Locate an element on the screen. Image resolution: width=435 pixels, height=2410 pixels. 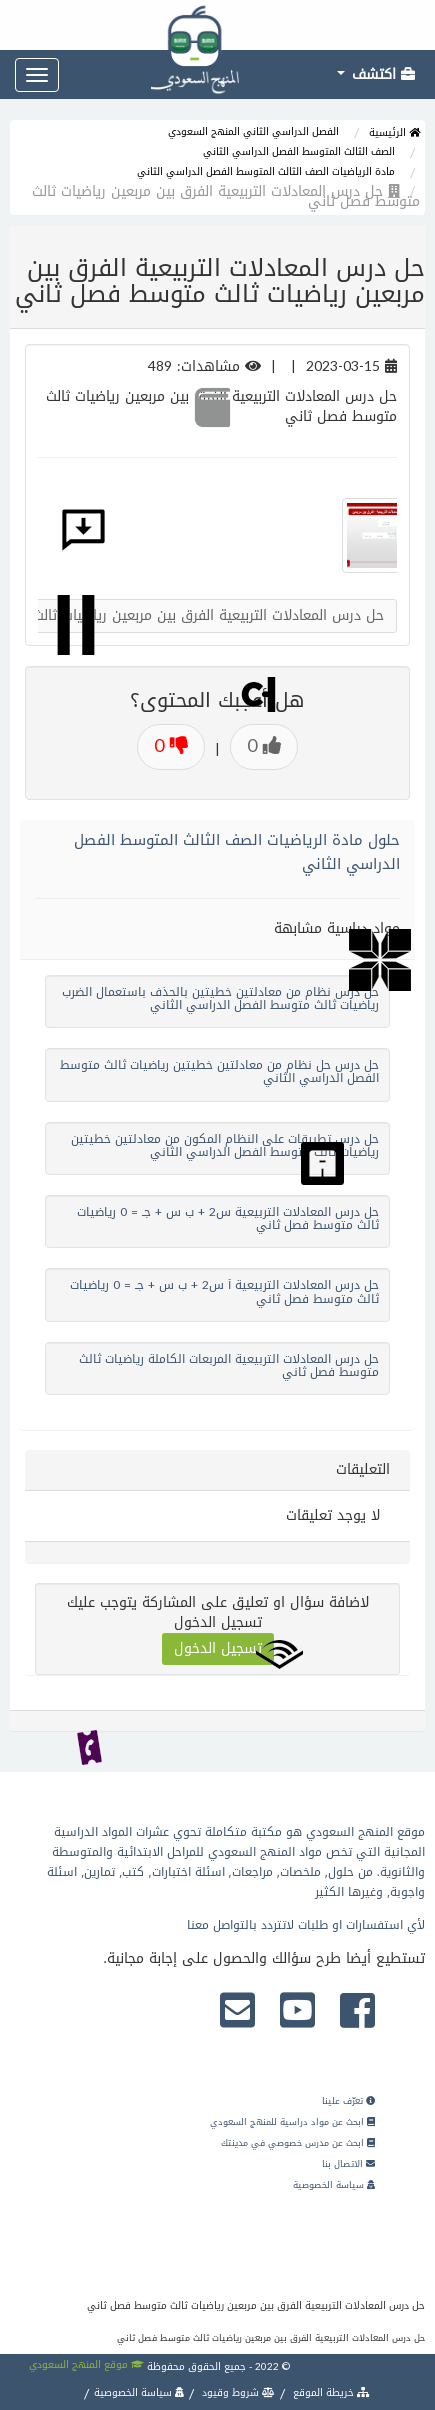
open your library or reading list is located at coordinates (212, 407).